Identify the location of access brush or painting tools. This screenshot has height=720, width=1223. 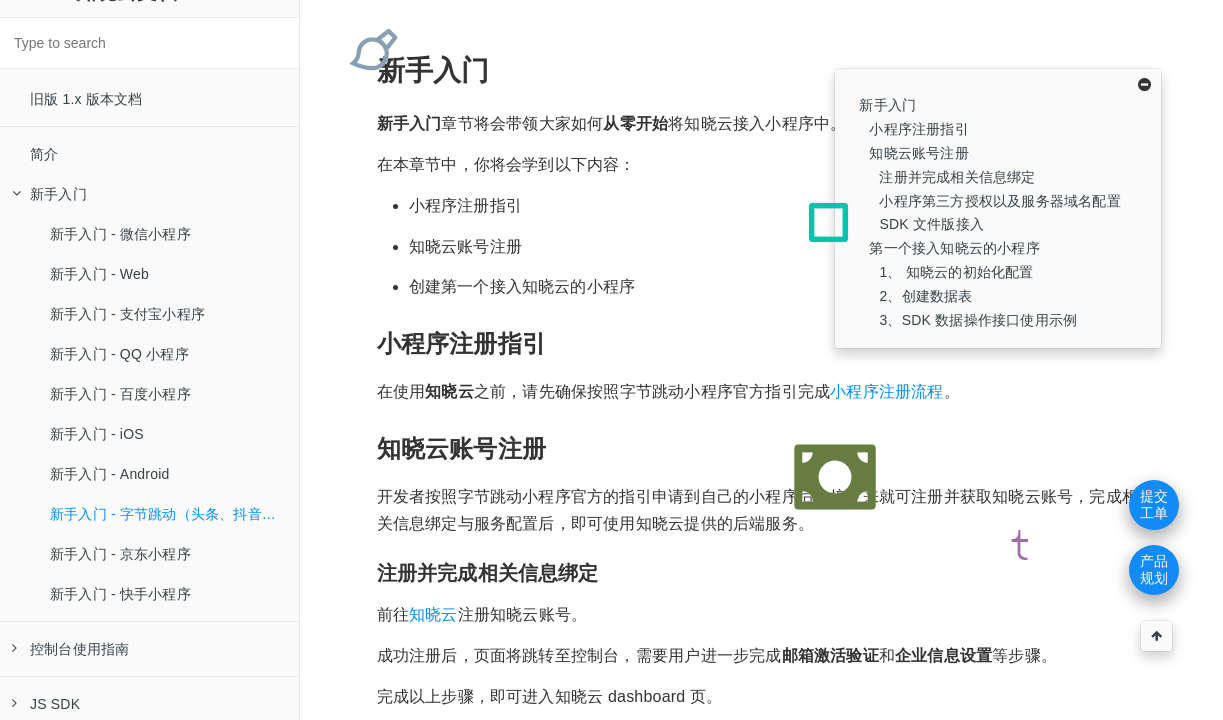
(373, 50).